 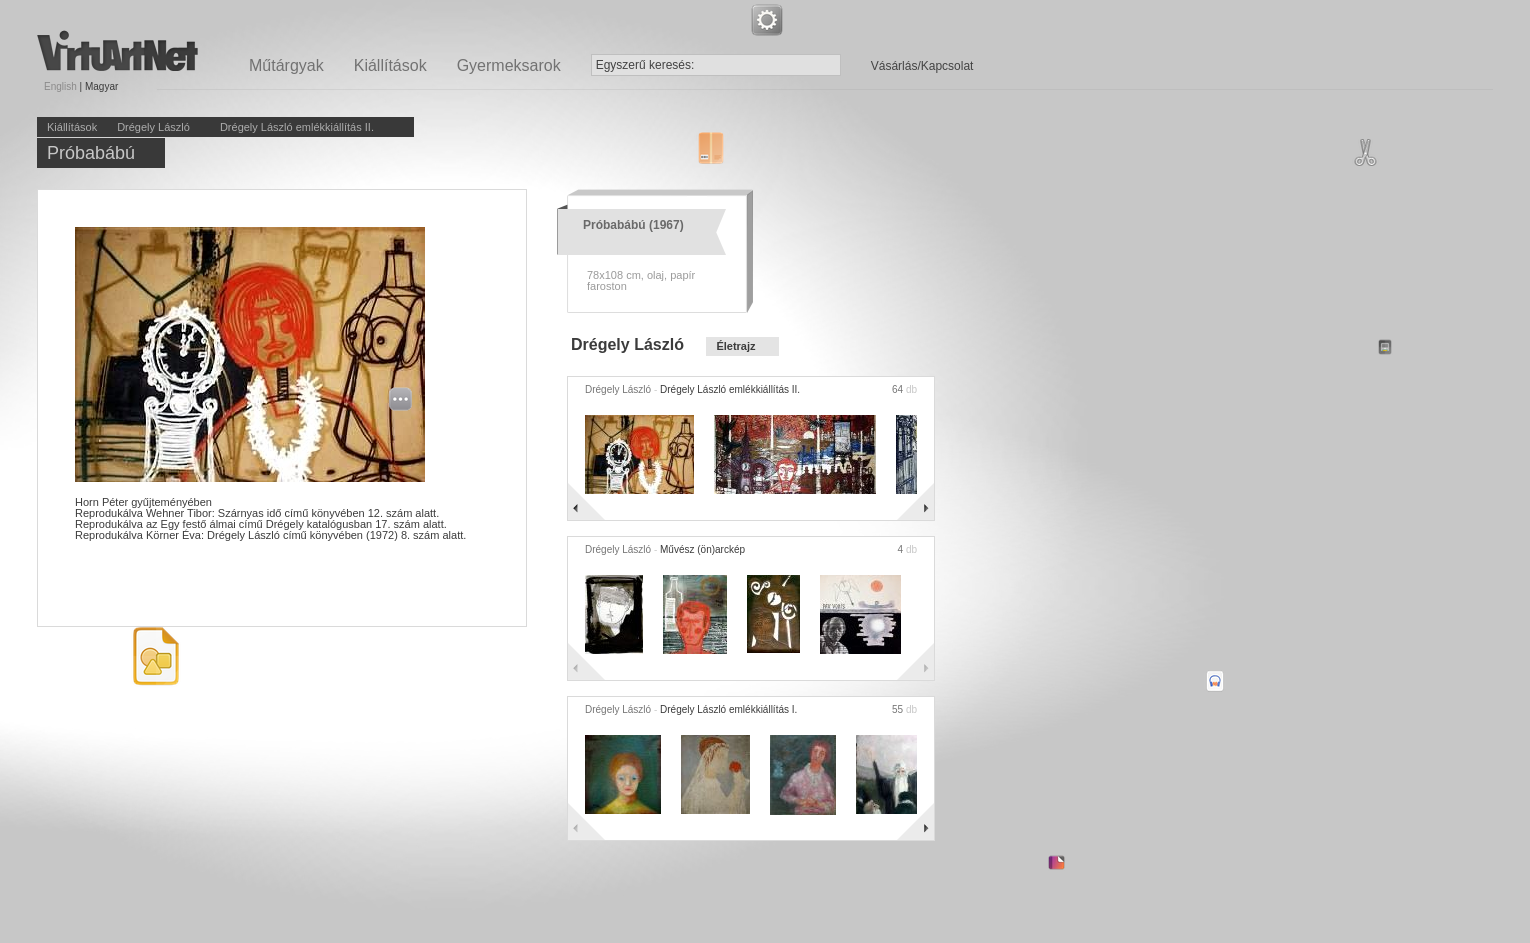 What do you see at coordinates (400, 399) in the screenshot?
I see `open additional menu options` at bounding box center [400, 399].